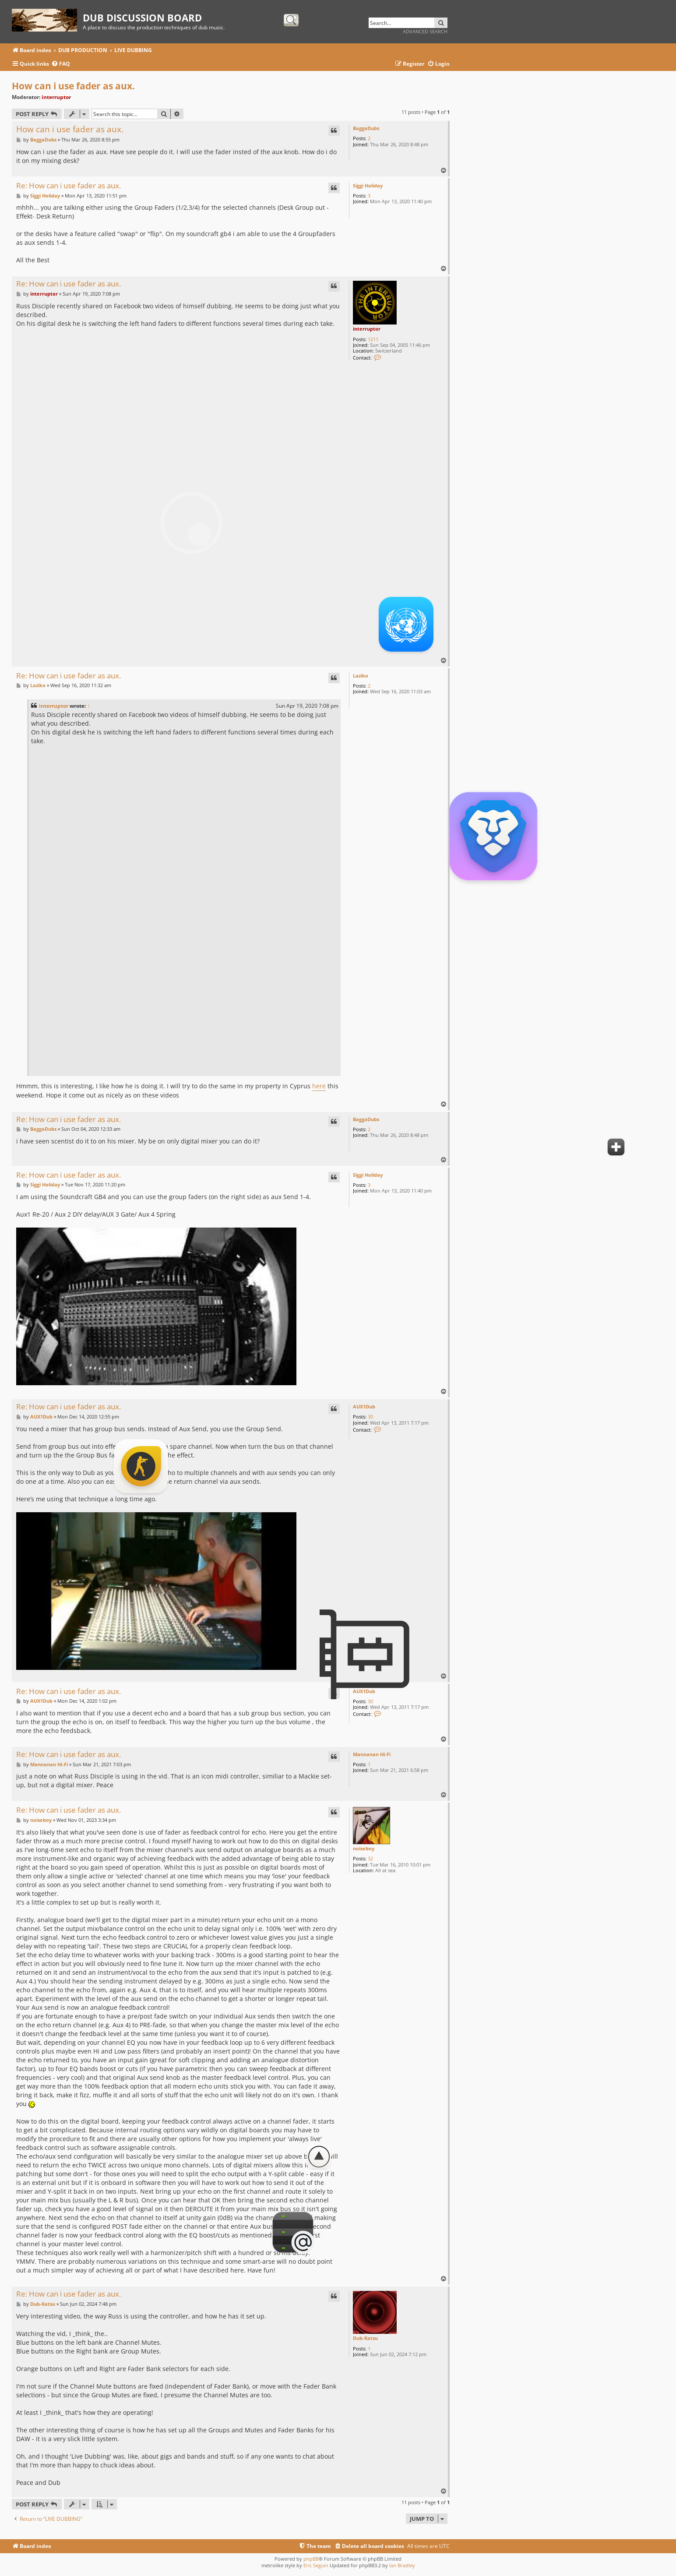  Describe the element at coordinates (191, 523) in the screenshot. I see `quassel IRC client is currently inactive or disconnected` at that location.